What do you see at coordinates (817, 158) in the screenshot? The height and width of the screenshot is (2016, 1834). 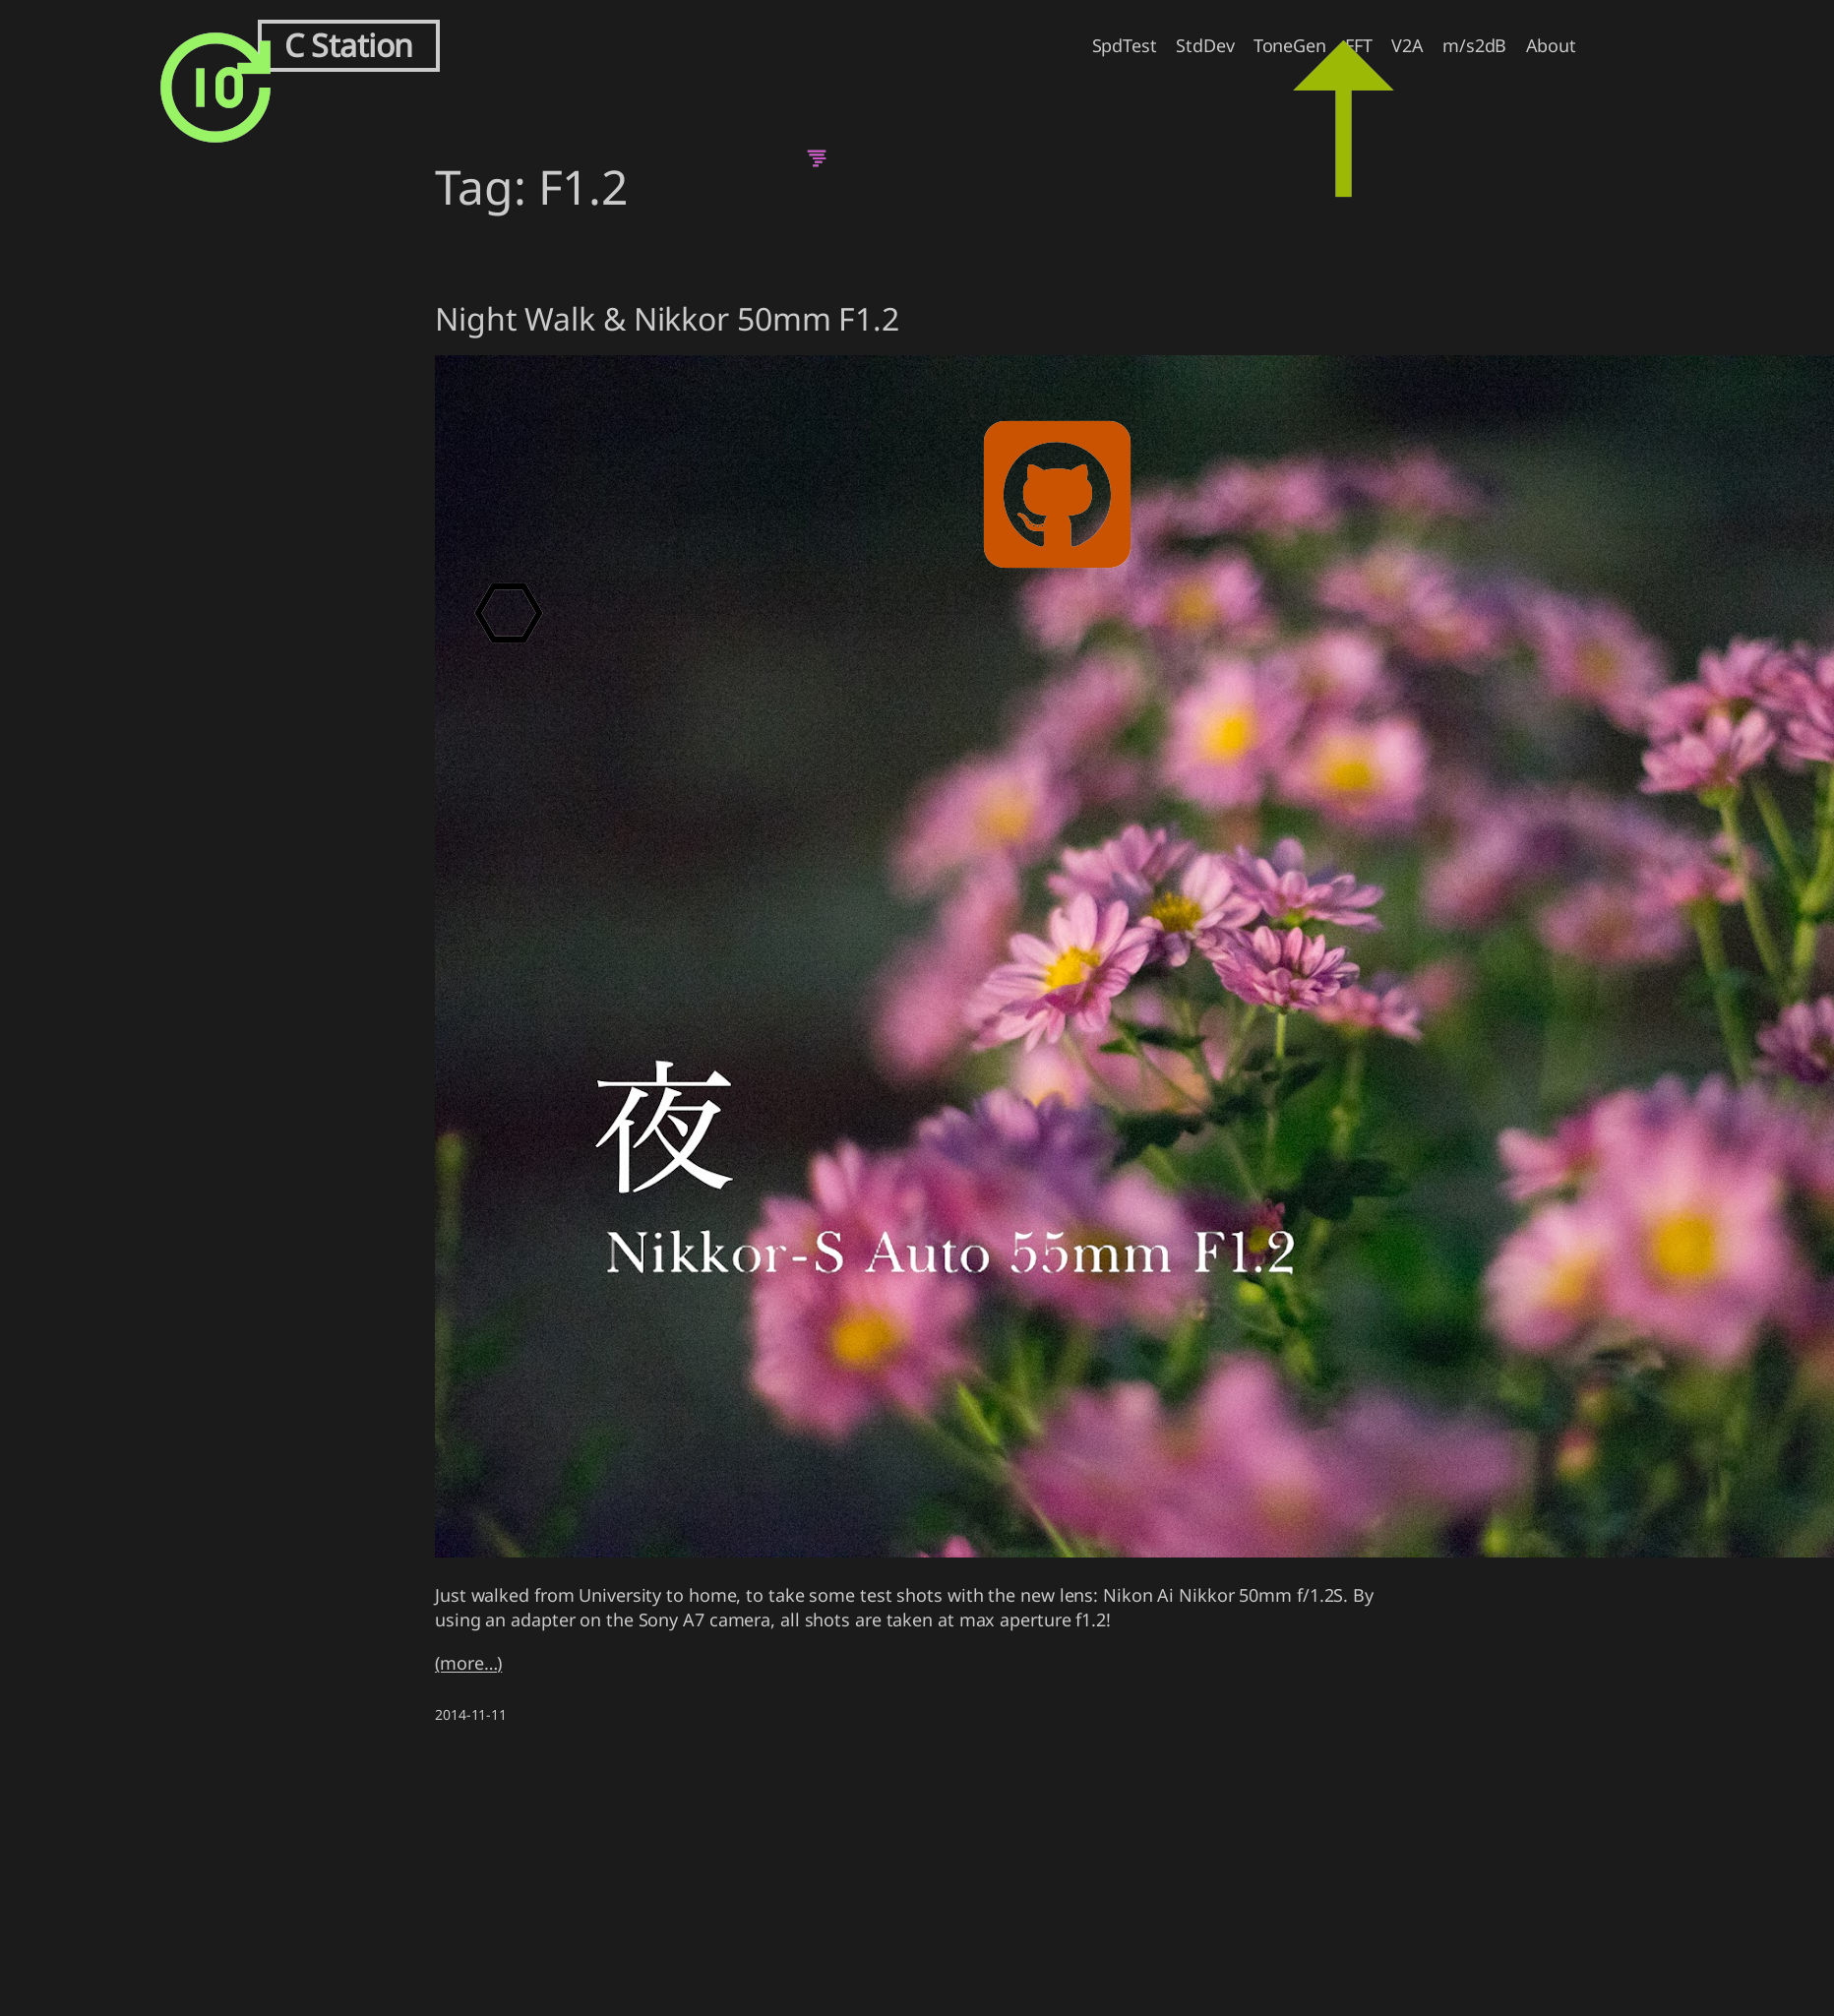 I see `indicates tornado or severe weather warning` at bounding box center [817, 158].